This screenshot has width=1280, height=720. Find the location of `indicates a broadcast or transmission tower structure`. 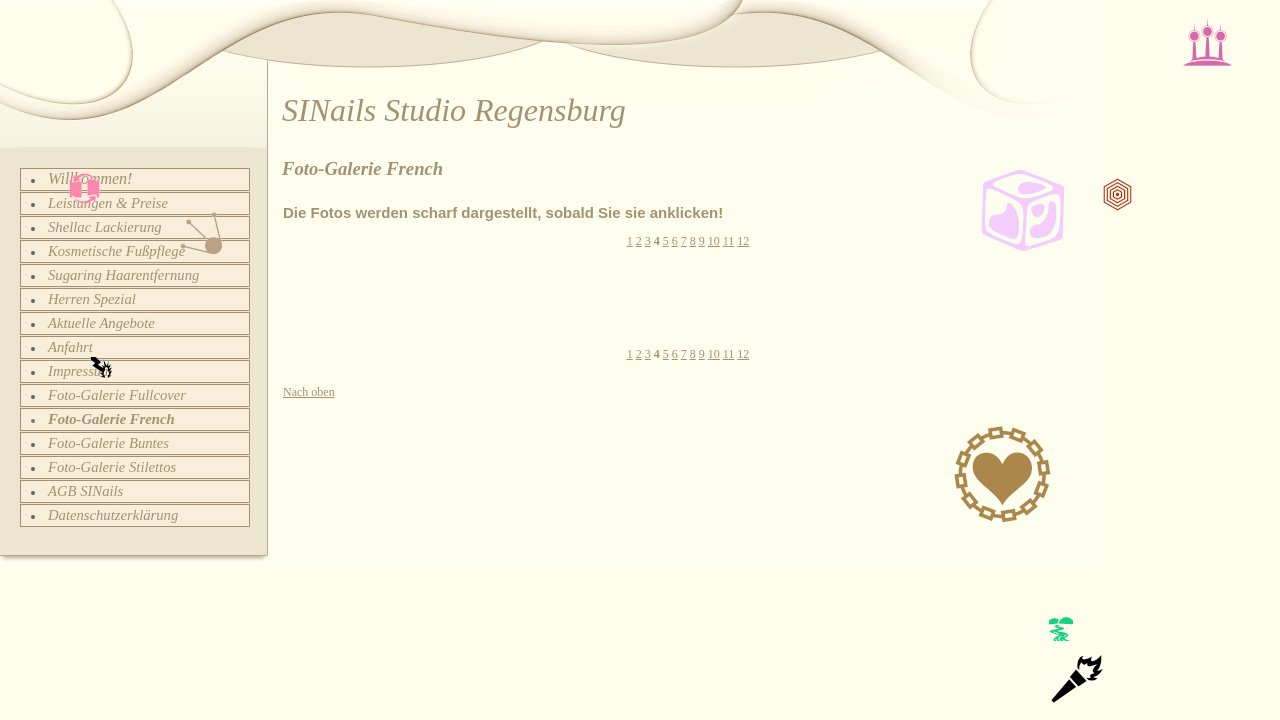

indicates a broadcast or transmission tower structure is located at coordinates (1207, 41).